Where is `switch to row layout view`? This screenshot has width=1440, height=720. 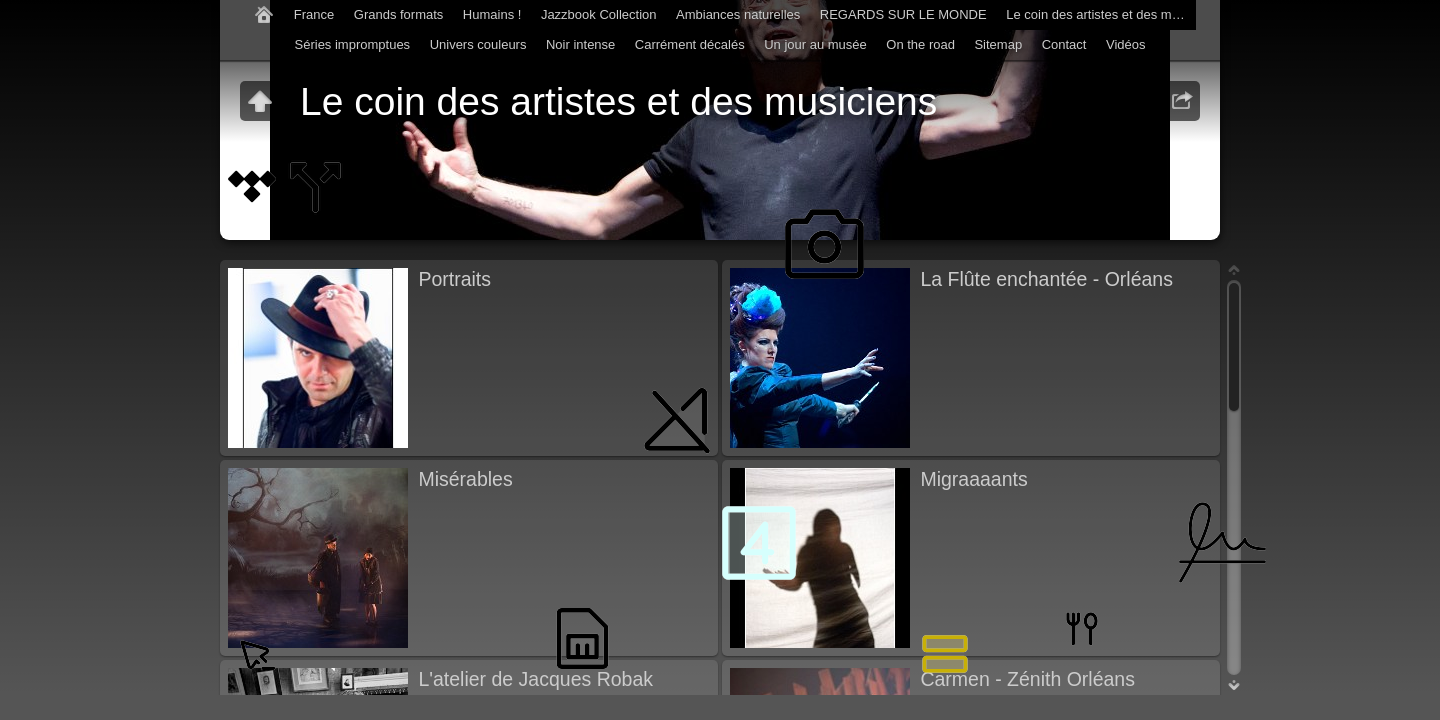
switch to row layout view is located at coordinates (945, 654).